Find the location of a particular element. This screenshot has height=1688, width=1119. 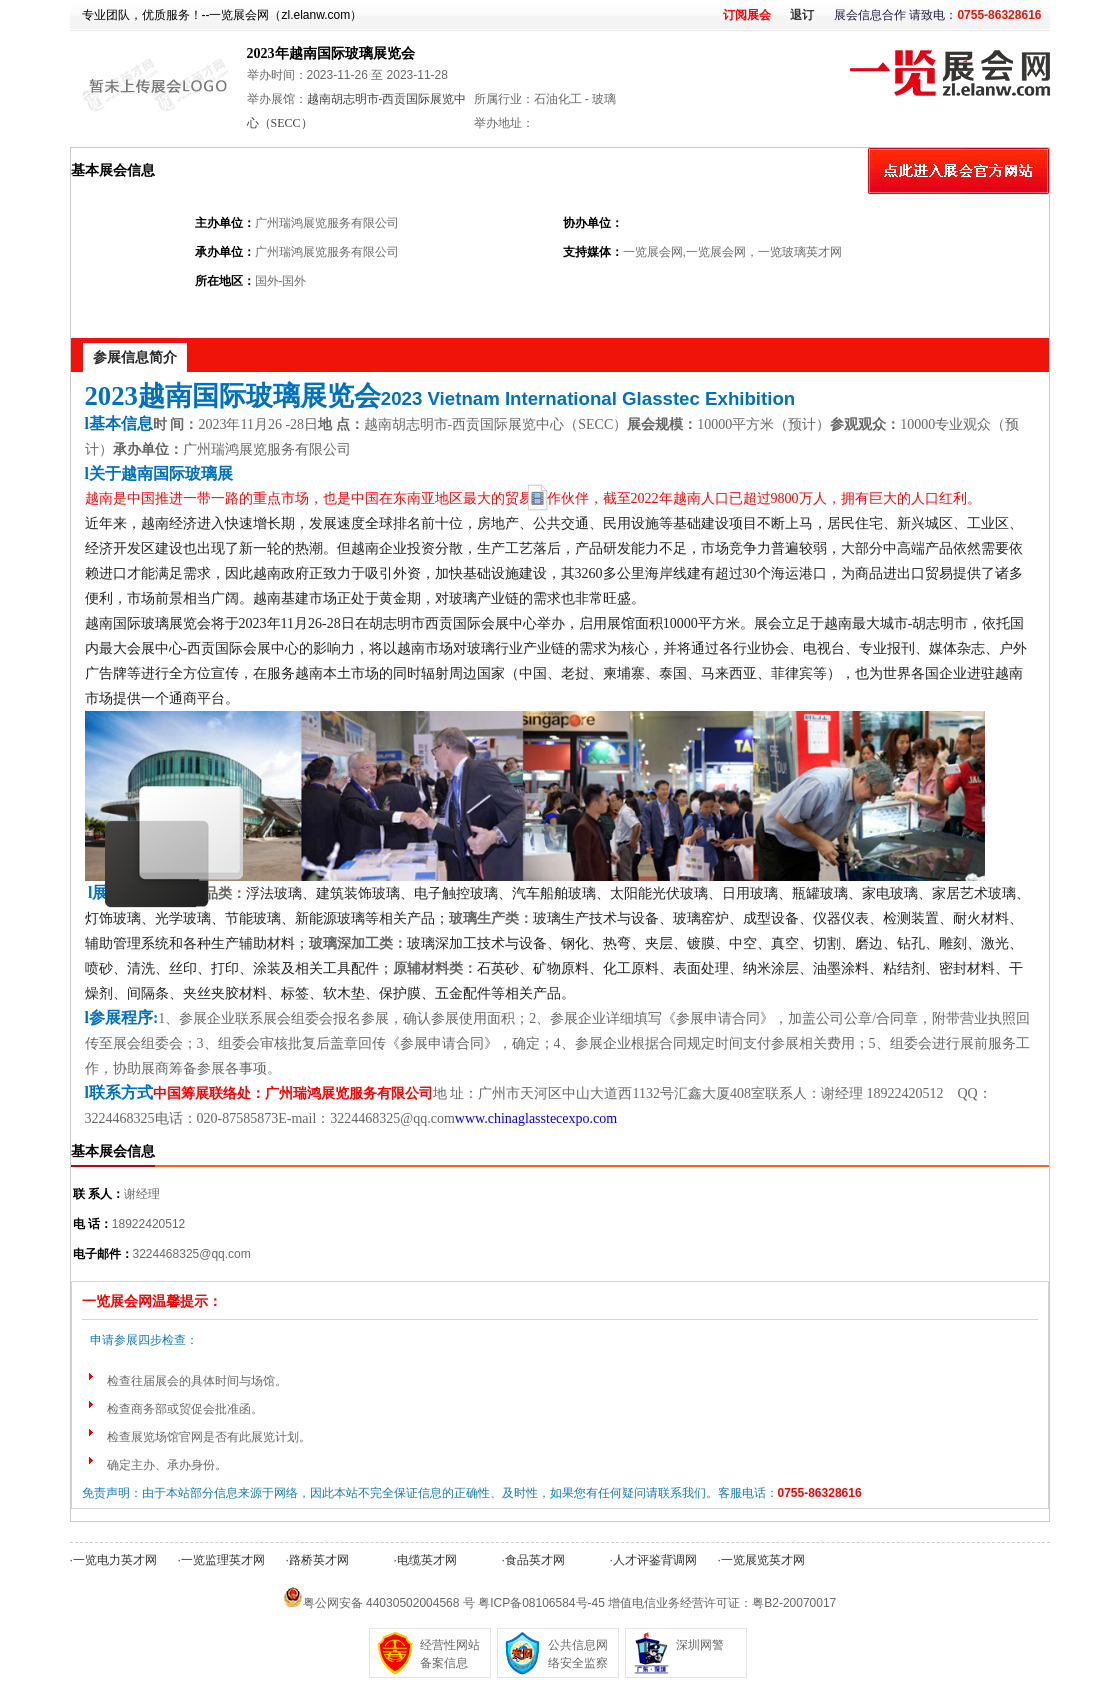

open task view to see all open windows is located at coordinates (174, 850).